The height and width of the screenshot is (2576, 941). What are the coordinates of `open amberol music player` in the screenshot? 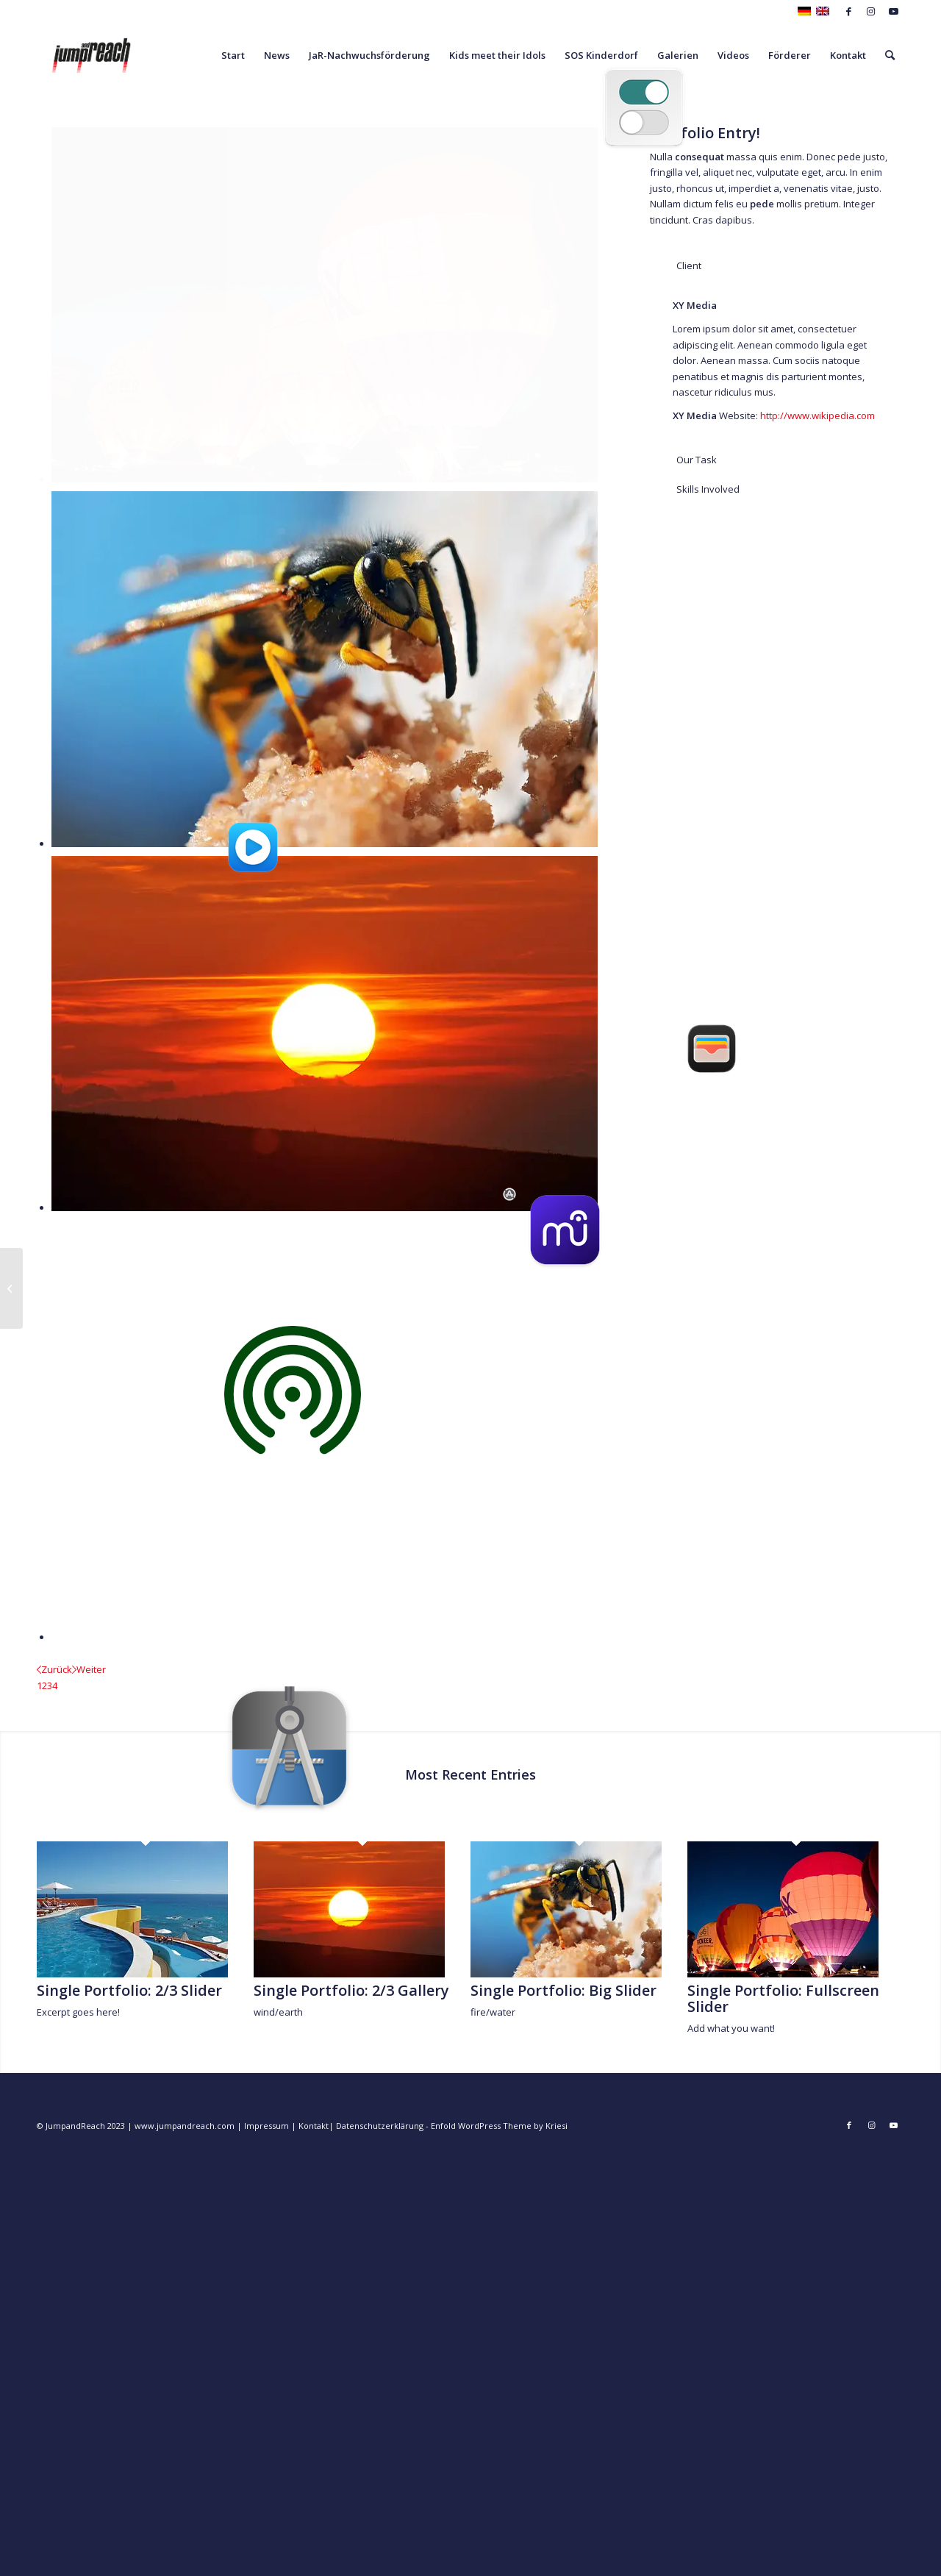 It's located at (253, 847).